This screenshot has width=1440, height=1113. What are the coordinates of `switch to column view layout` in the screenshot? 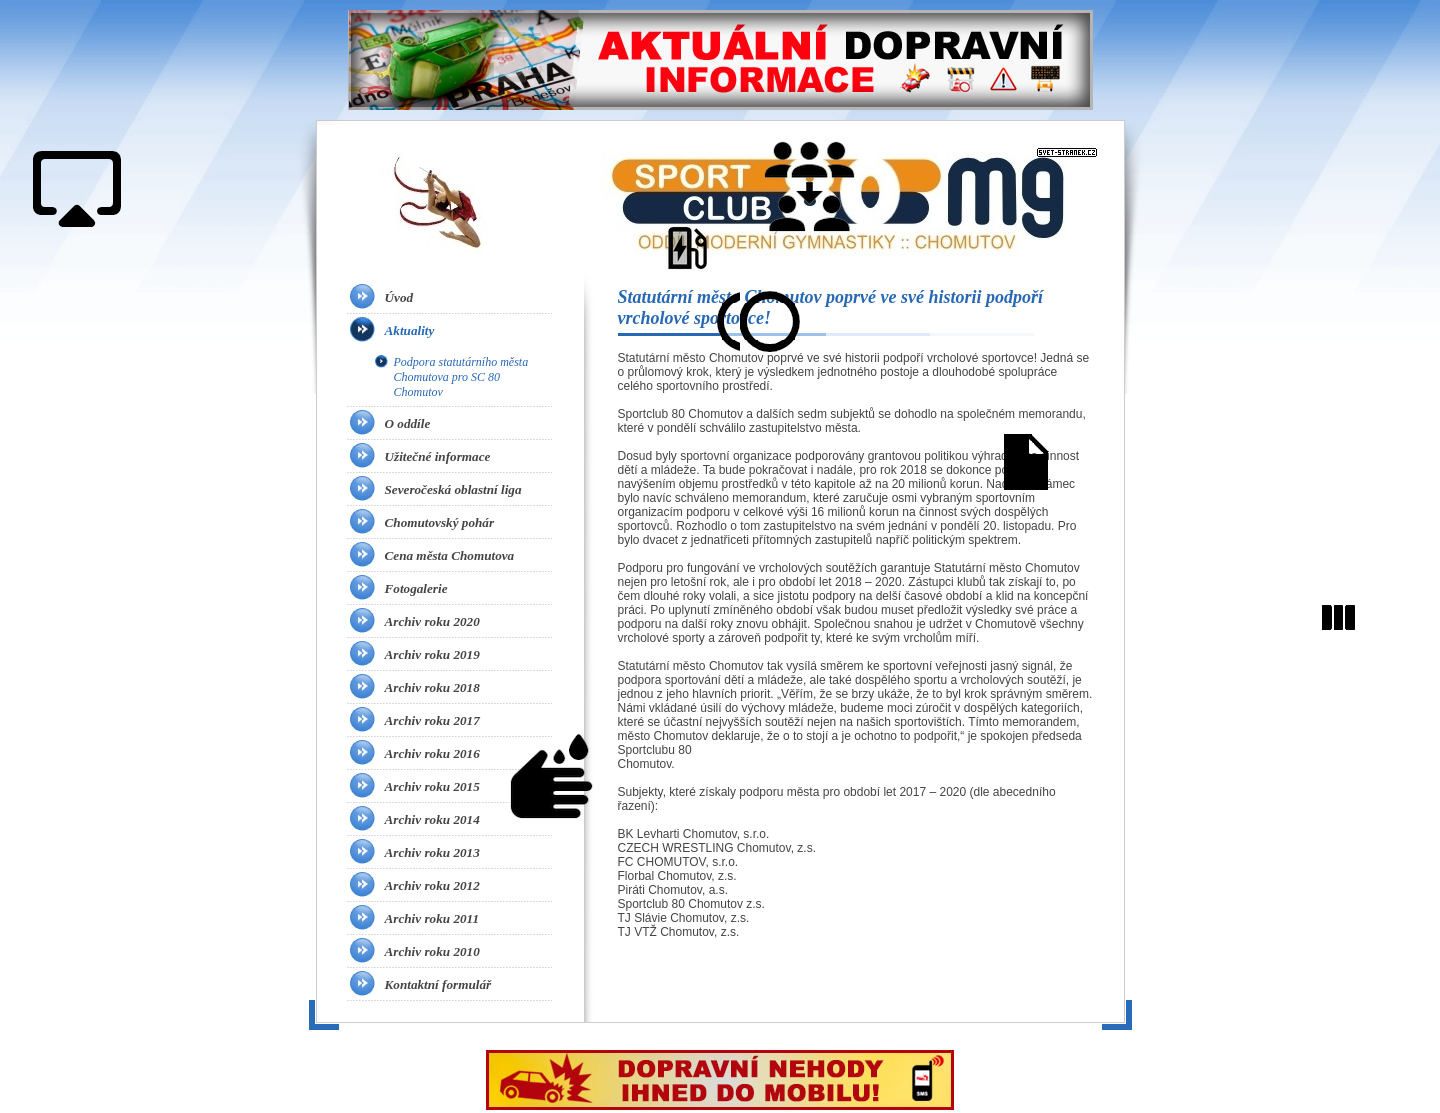 It's located at (1337, 618).